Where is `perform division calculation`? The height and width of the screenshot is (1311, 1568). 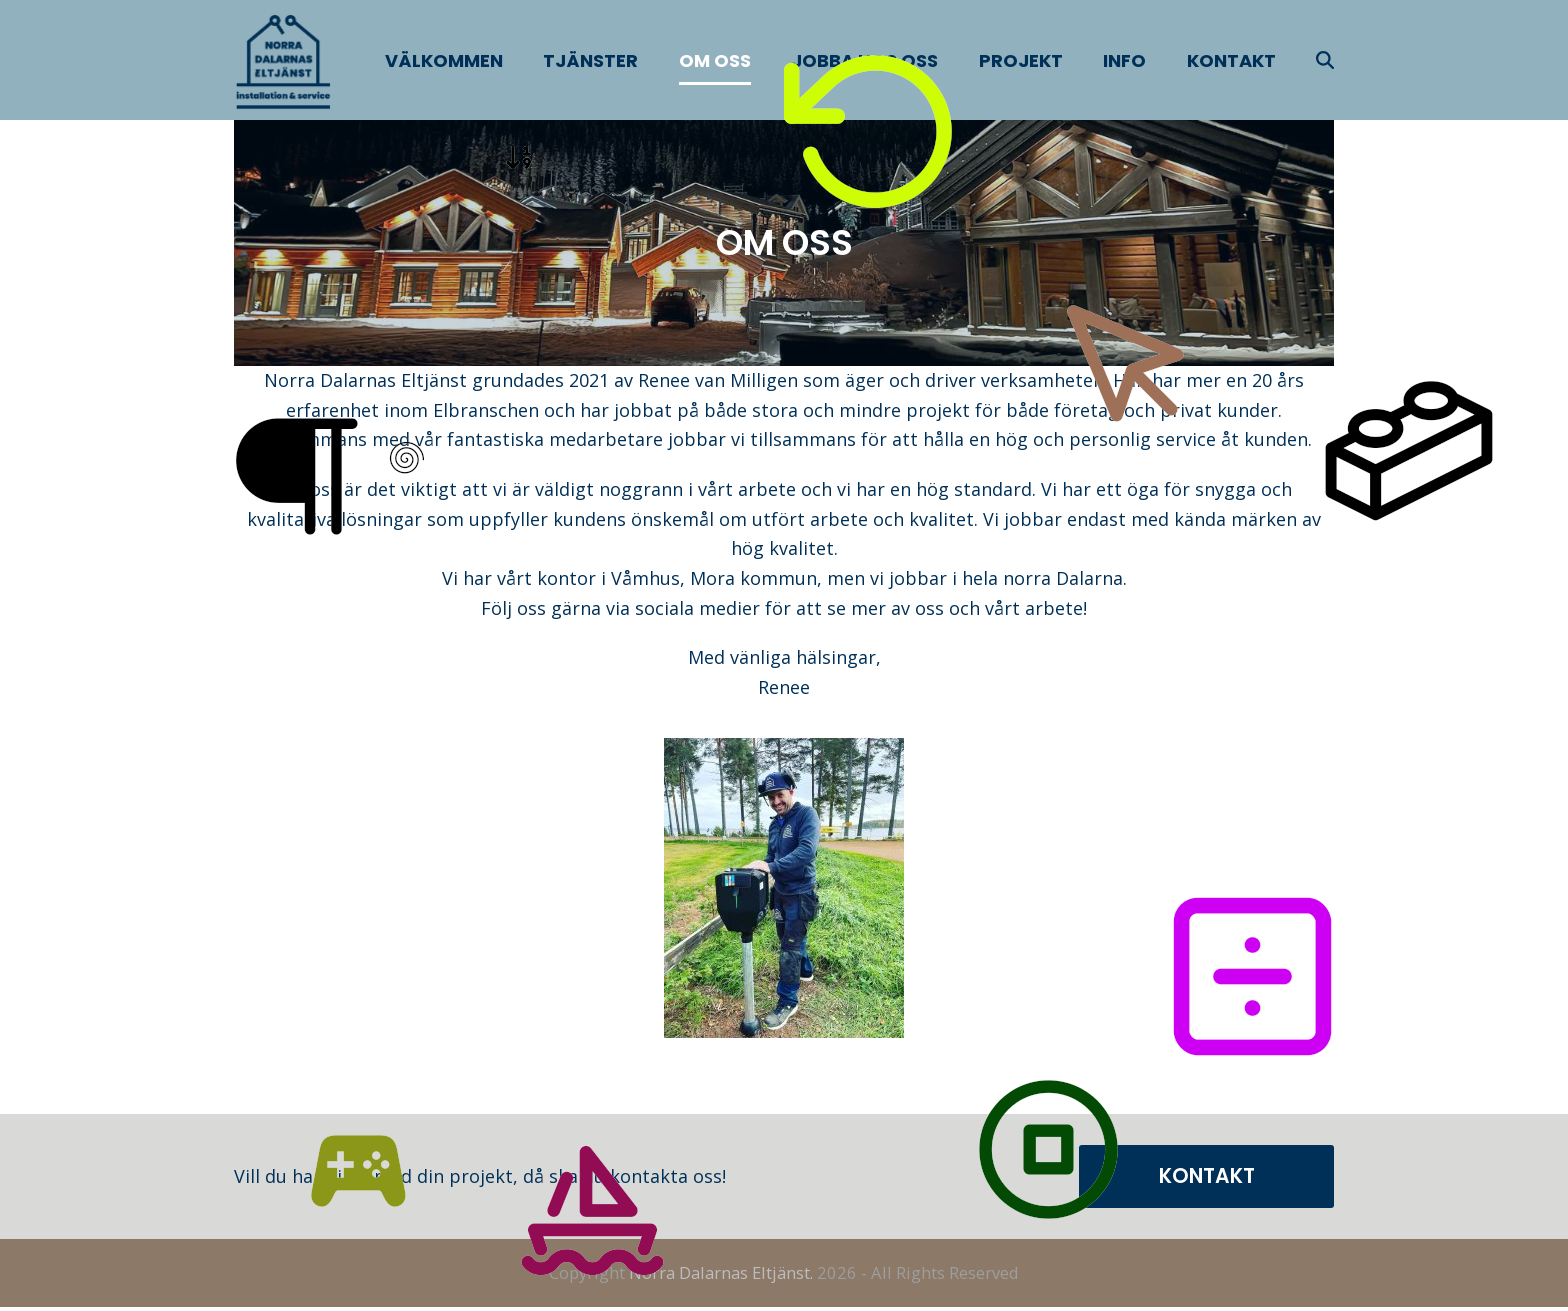 perform division calculation is located at coordinates (1252, 976).